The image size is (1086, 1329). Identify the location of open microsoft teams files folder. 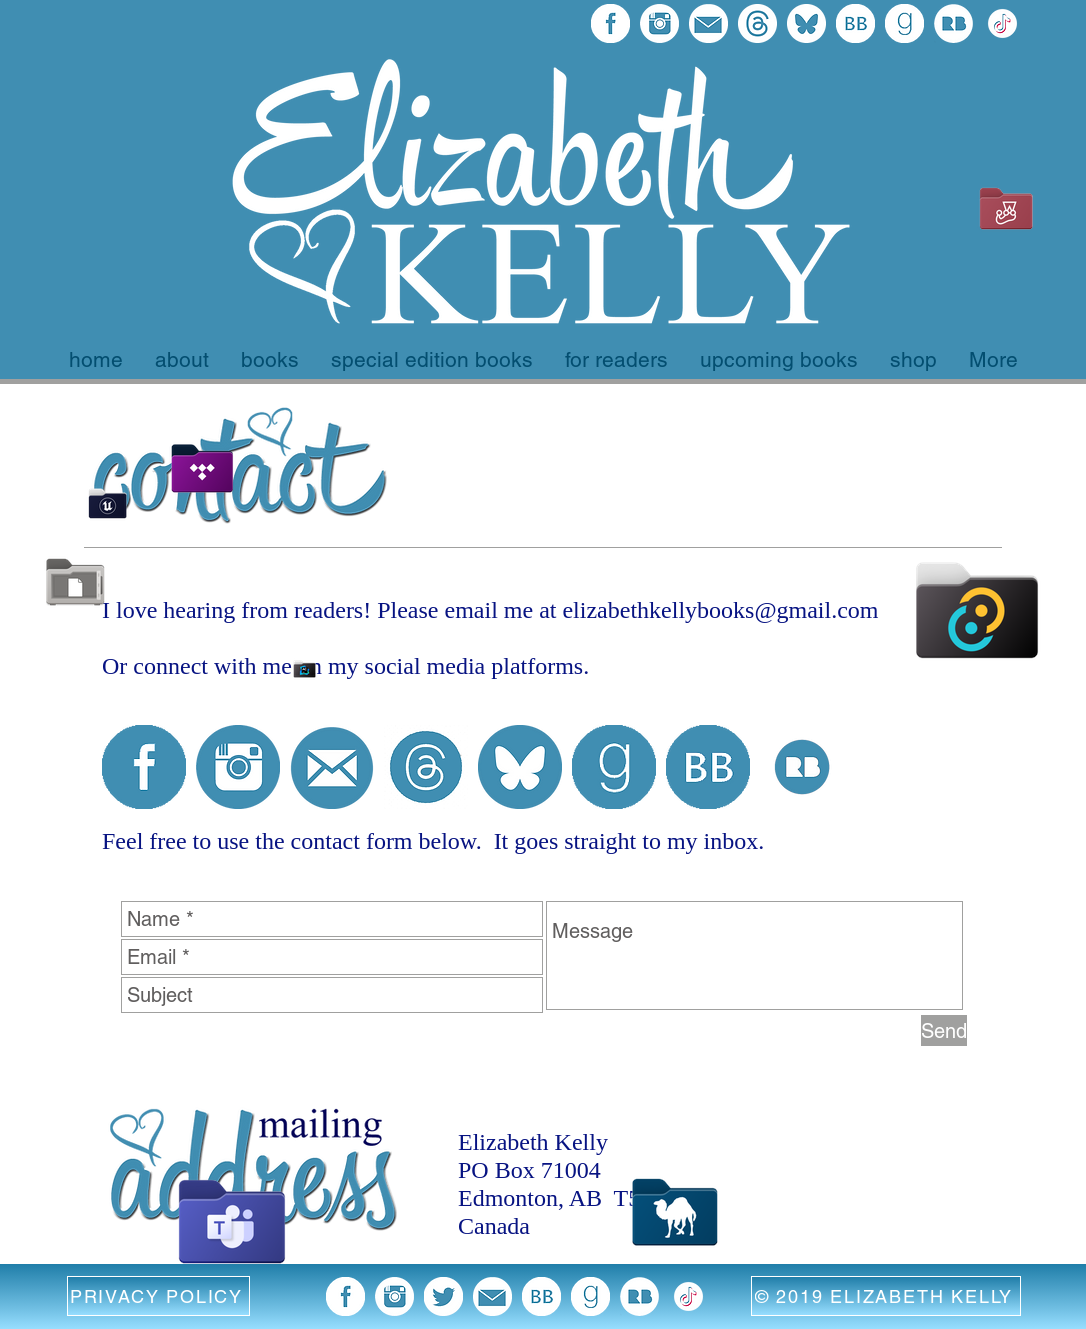
(231, 1224).